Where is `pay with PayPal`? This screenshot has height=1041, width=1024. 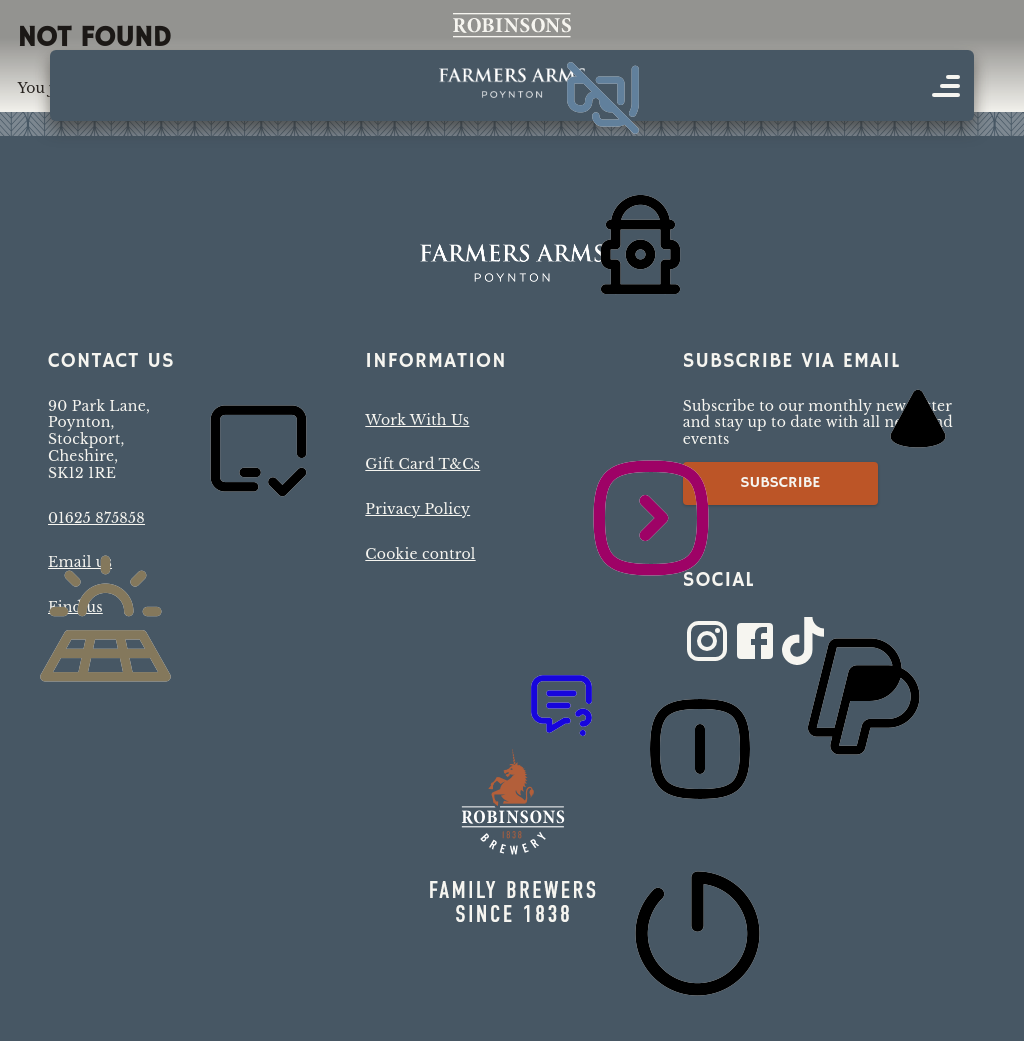
pay with PayPal is located at coordinates (861, 696).